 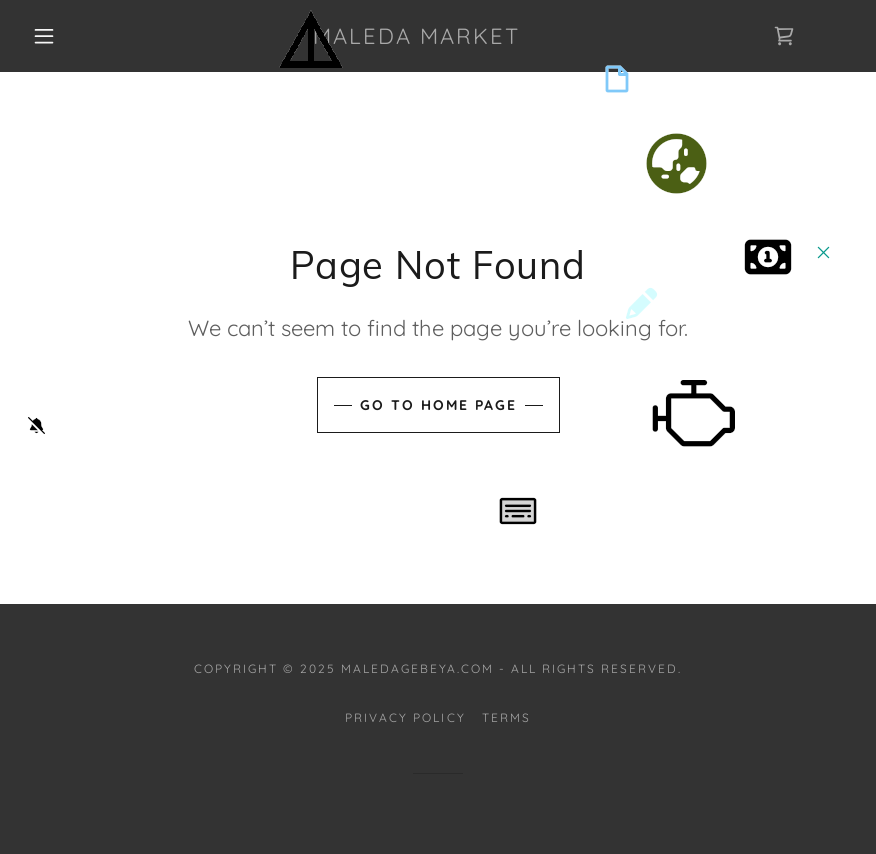 What do you see at coordinates (823, 252) in the screenshot?
I see `close the current window or dialog` at bounding box center [823, 252].